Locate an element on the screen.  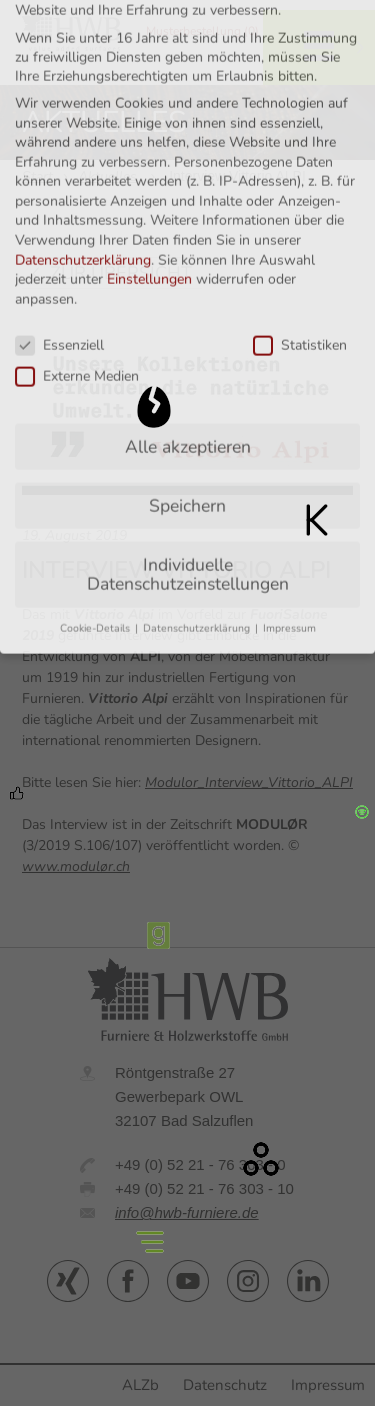
open navigation menu is located at coordinates (150, 1242).